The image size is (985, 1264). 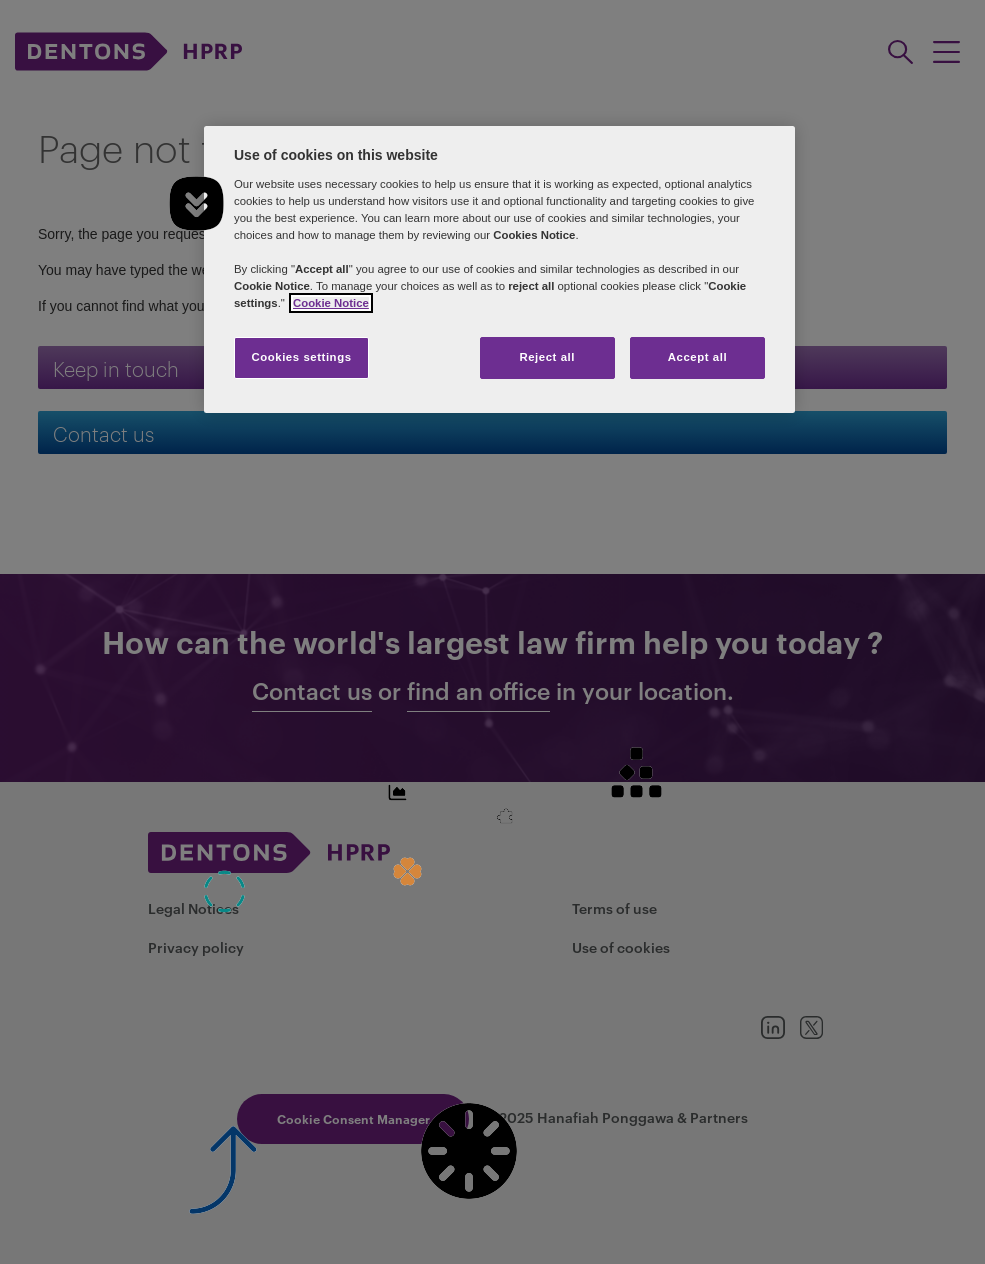 What do you see at coordinates (505, 816) in the screenshot?
I see `access plugins or extensions` at bounding box center [505, 816].